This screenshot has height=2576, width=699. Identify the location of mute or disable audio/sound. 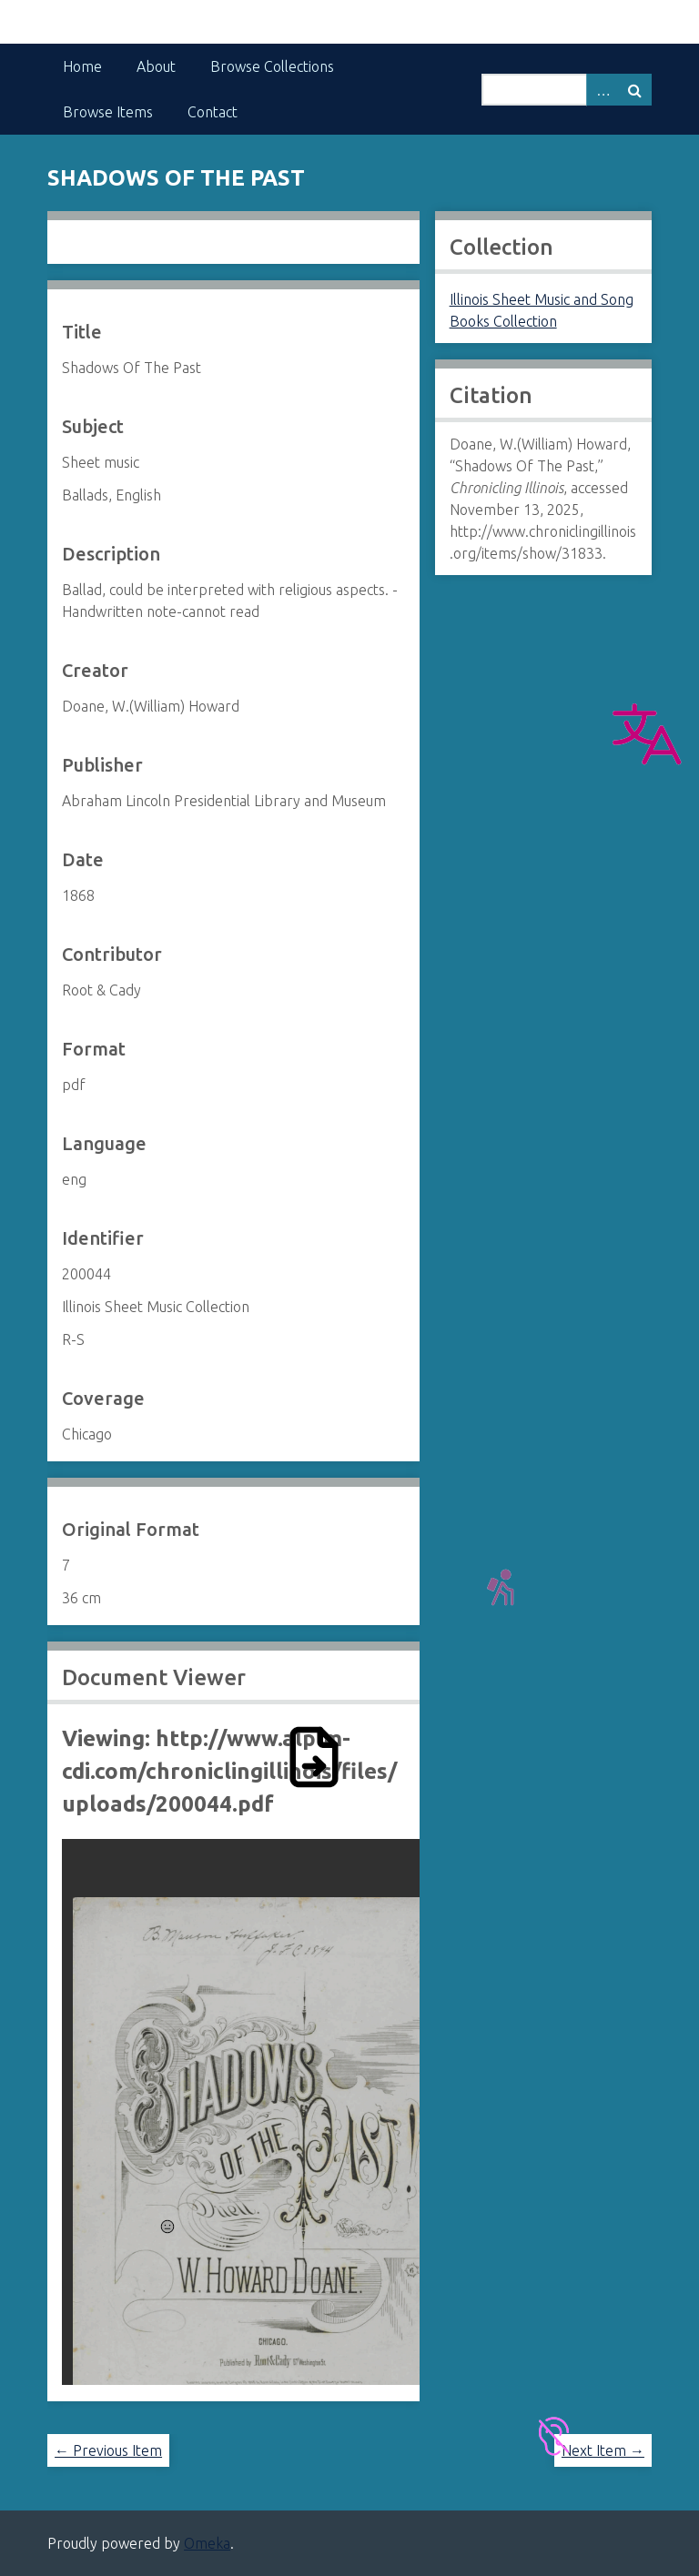
(553, 2436).